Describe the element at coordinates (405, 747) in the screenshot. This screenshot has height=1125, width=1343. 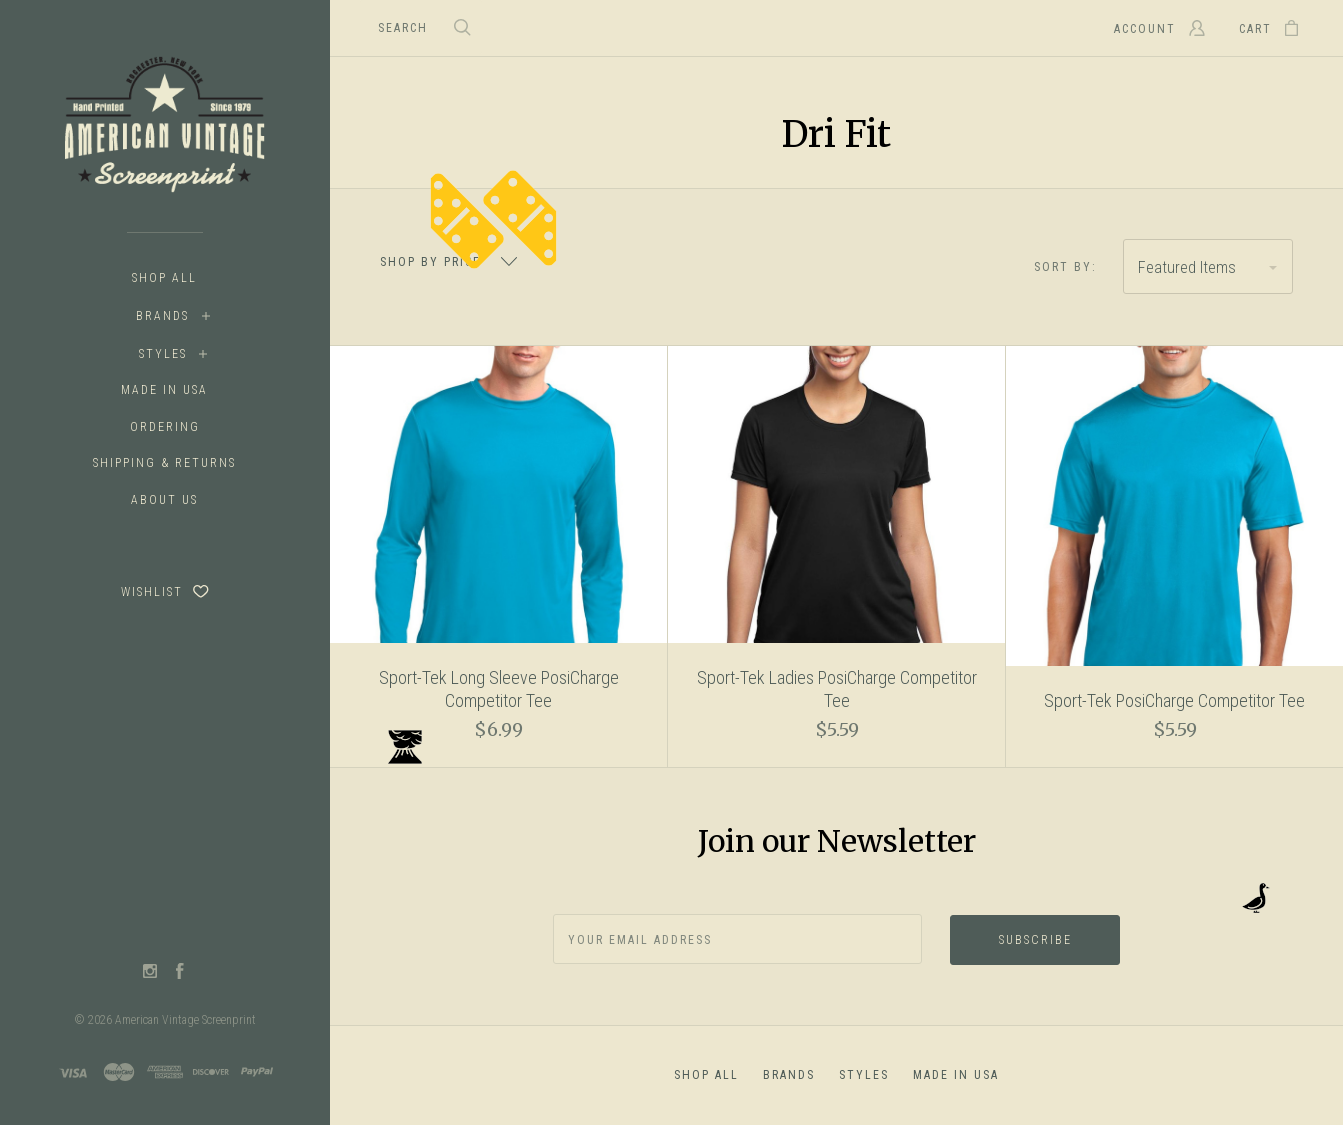
I see `indicates volcanic activity or geological hazard` at that location.